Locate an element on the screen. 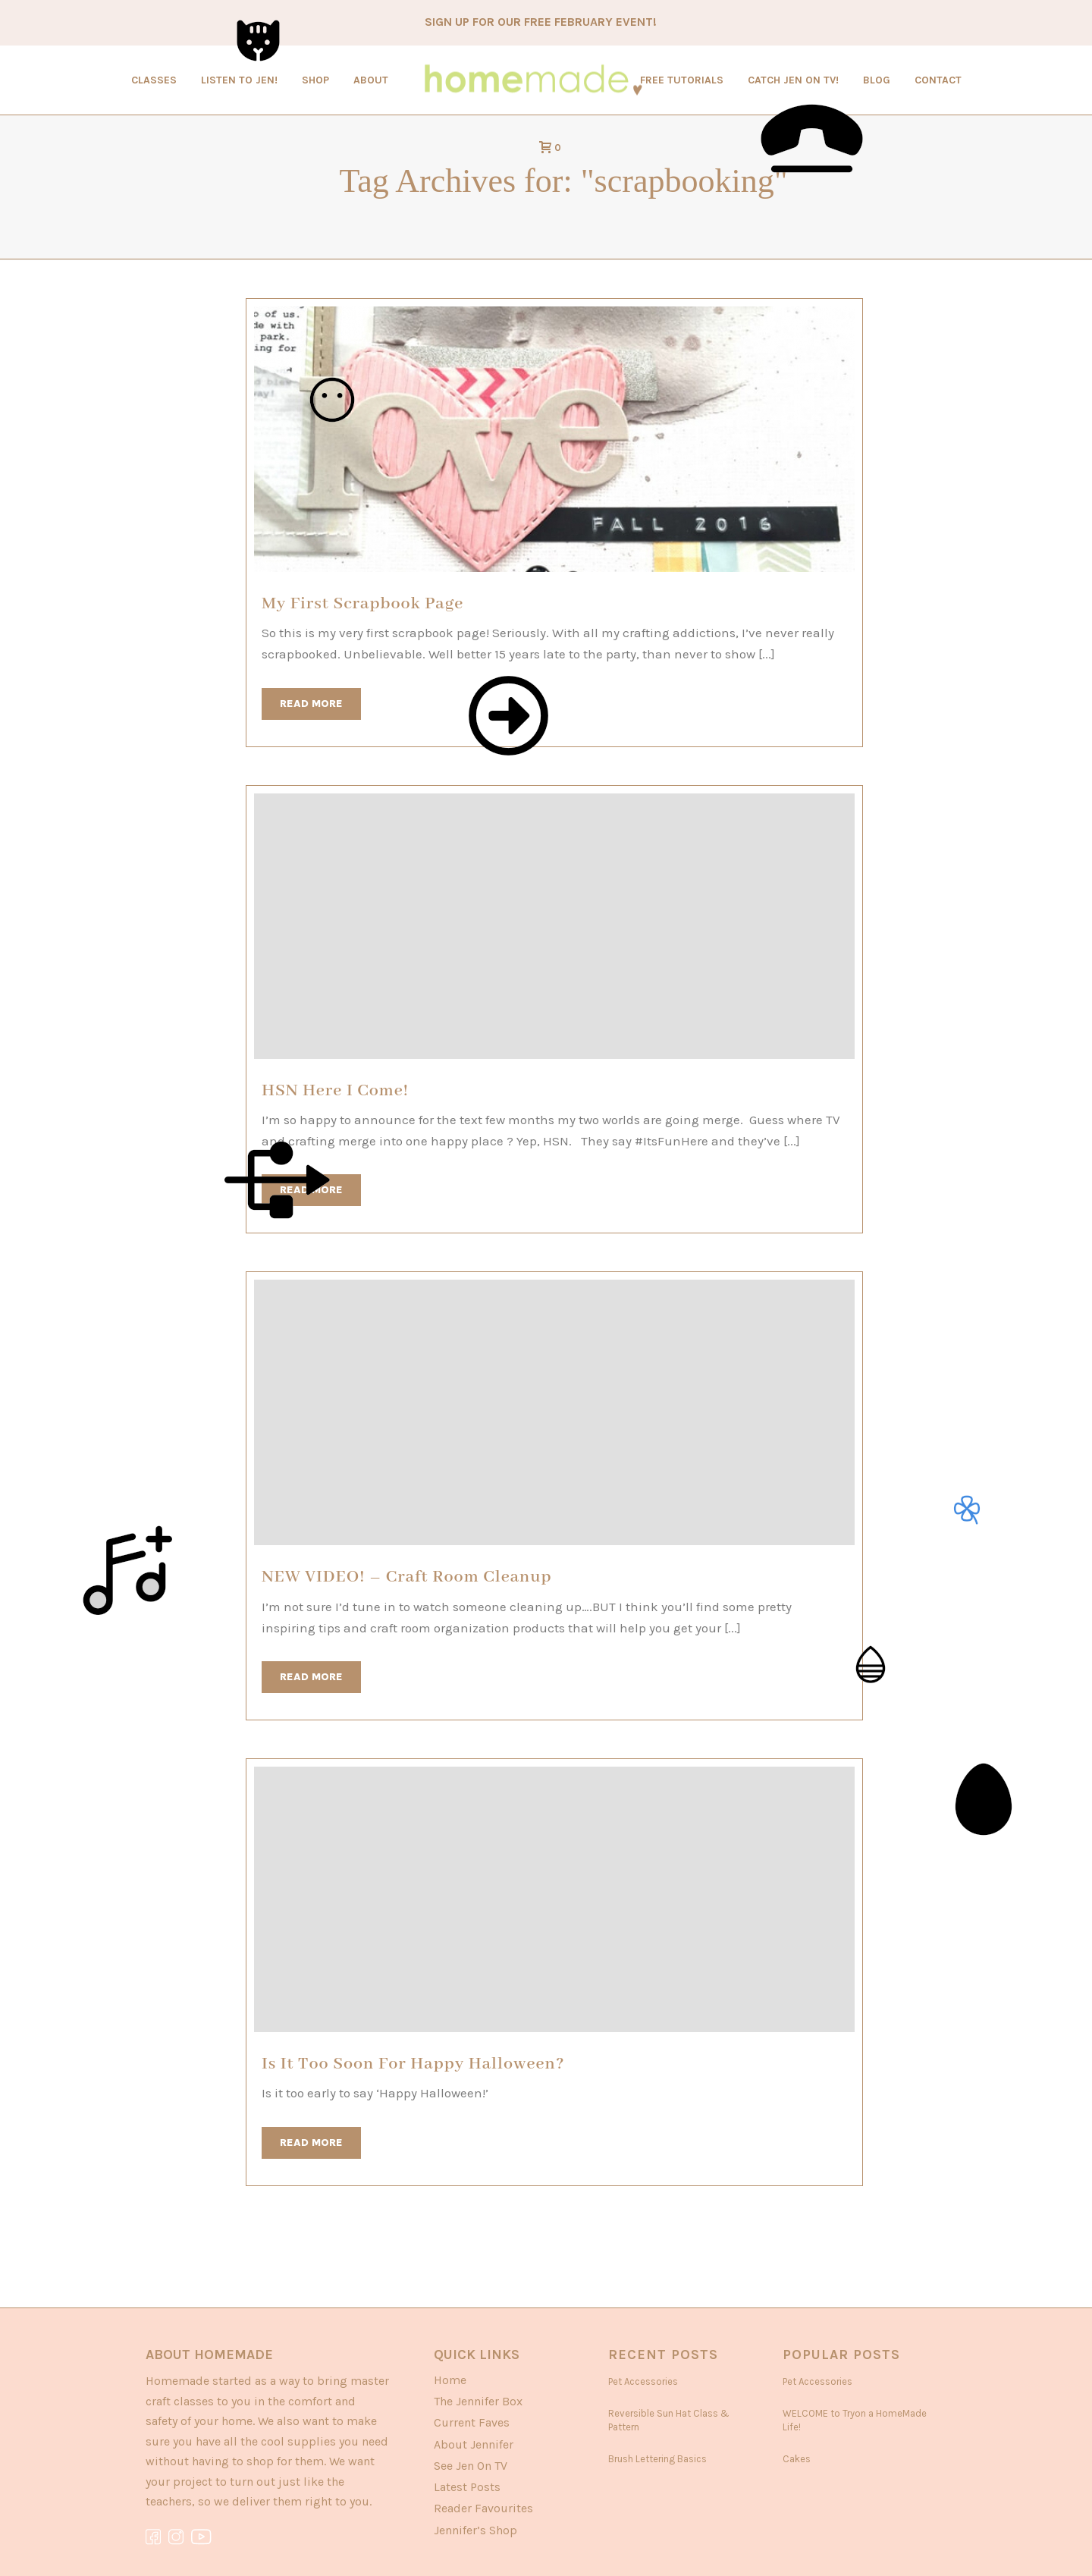 Image resolution: width=1092 pixels, height=2576 pixels. go to next item or step is located at coordinates (508, 715).